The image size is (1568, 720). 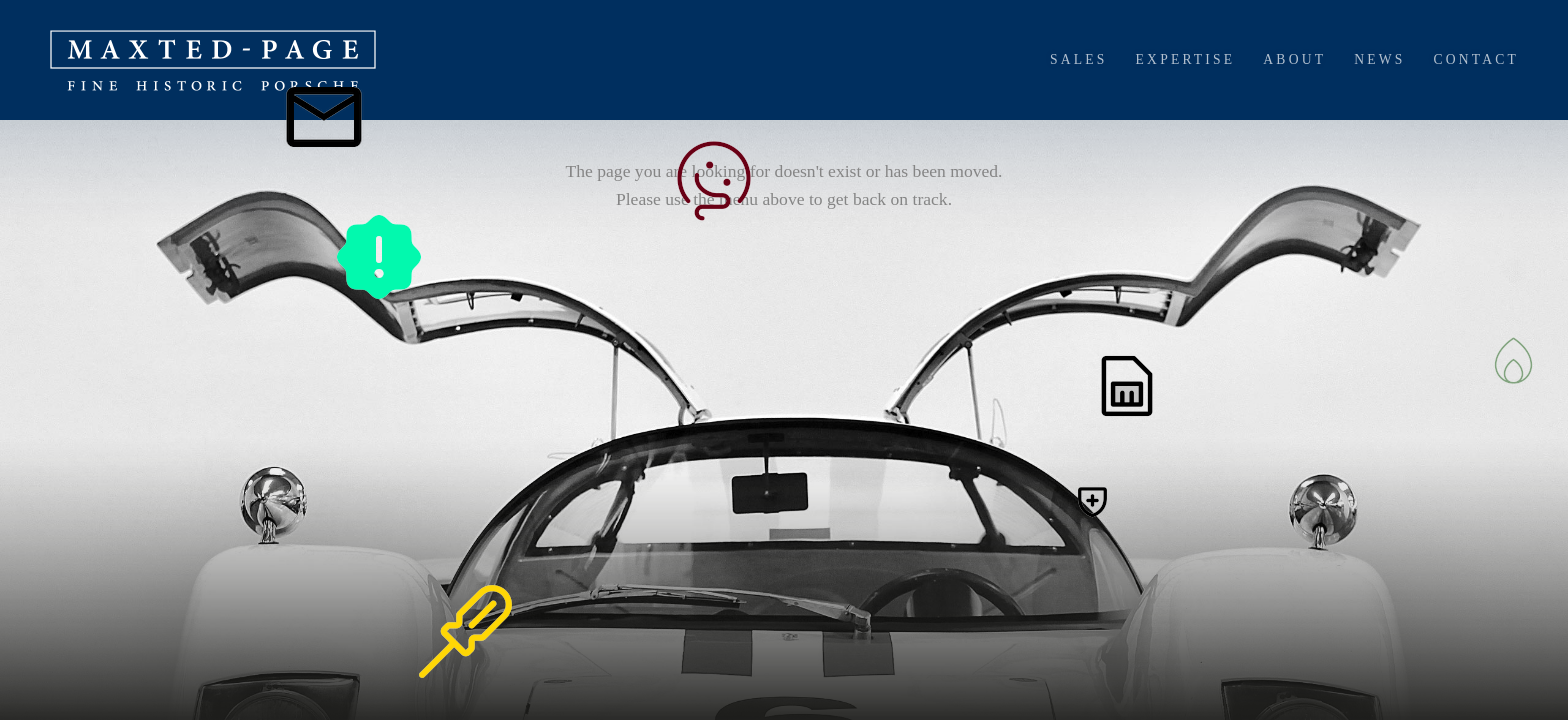 I want to click on access settings or configuration options, so click(x=465, y=631).